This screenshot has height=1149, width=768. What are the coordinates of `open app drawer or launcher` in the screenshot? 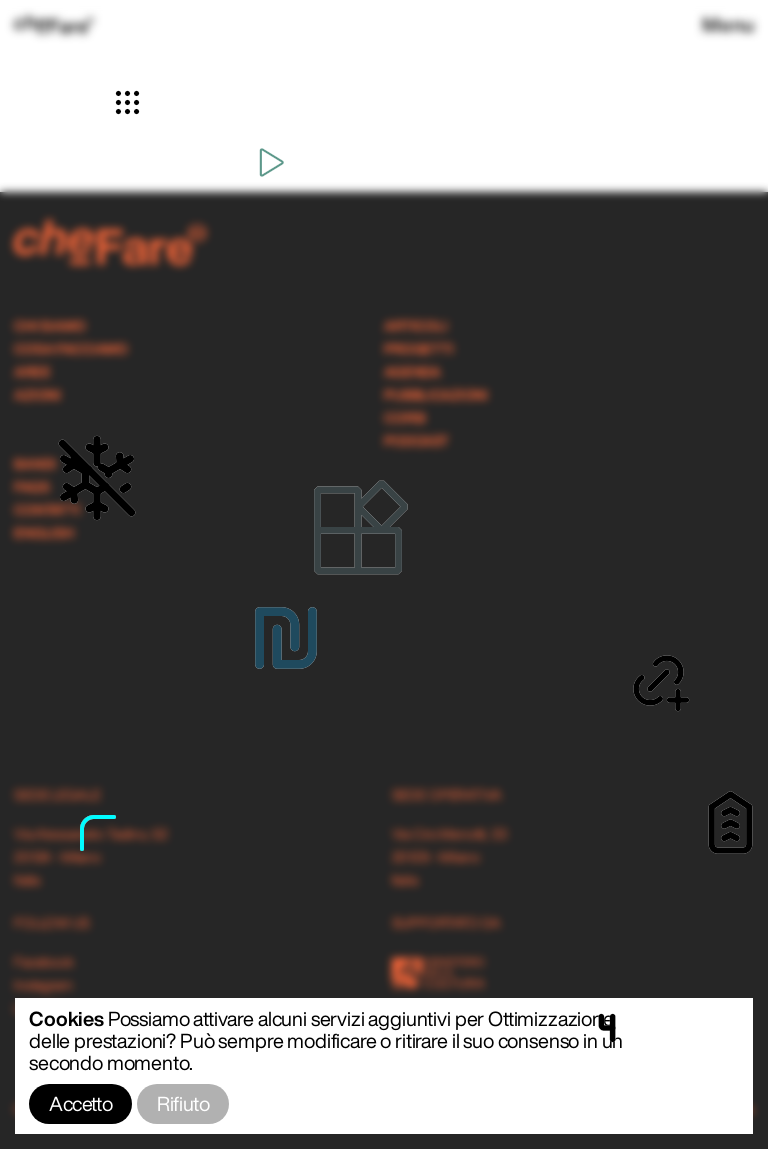 It's located at (127, 102).